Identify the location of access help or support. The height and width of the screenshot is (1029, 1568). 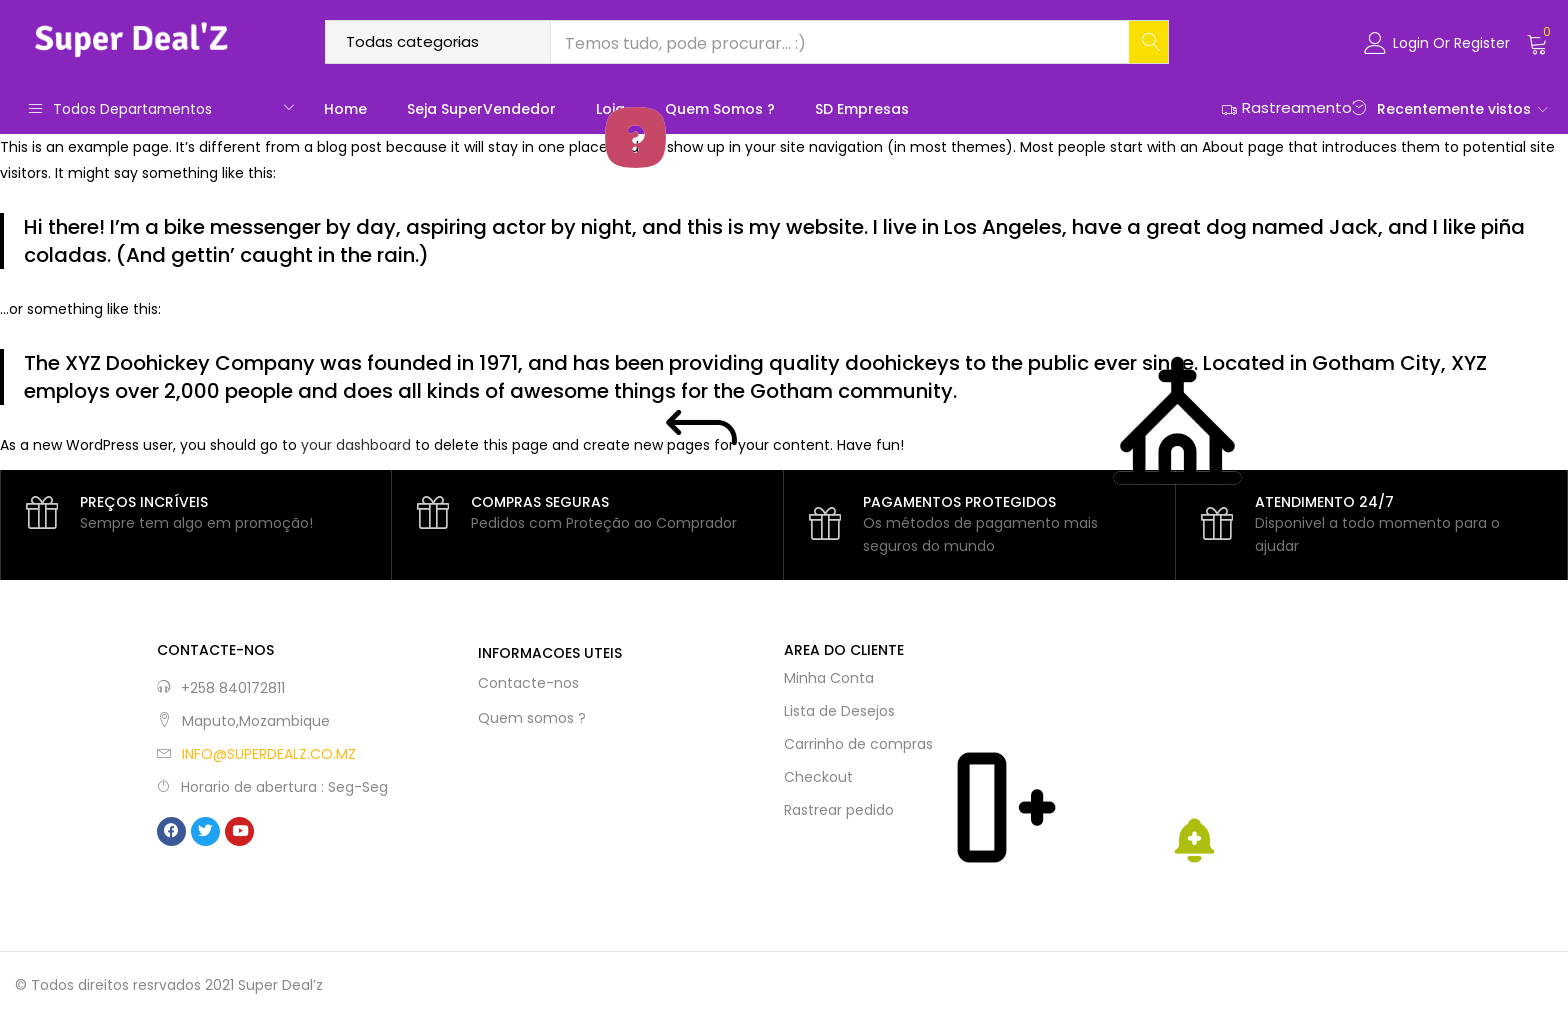
(635, 137).